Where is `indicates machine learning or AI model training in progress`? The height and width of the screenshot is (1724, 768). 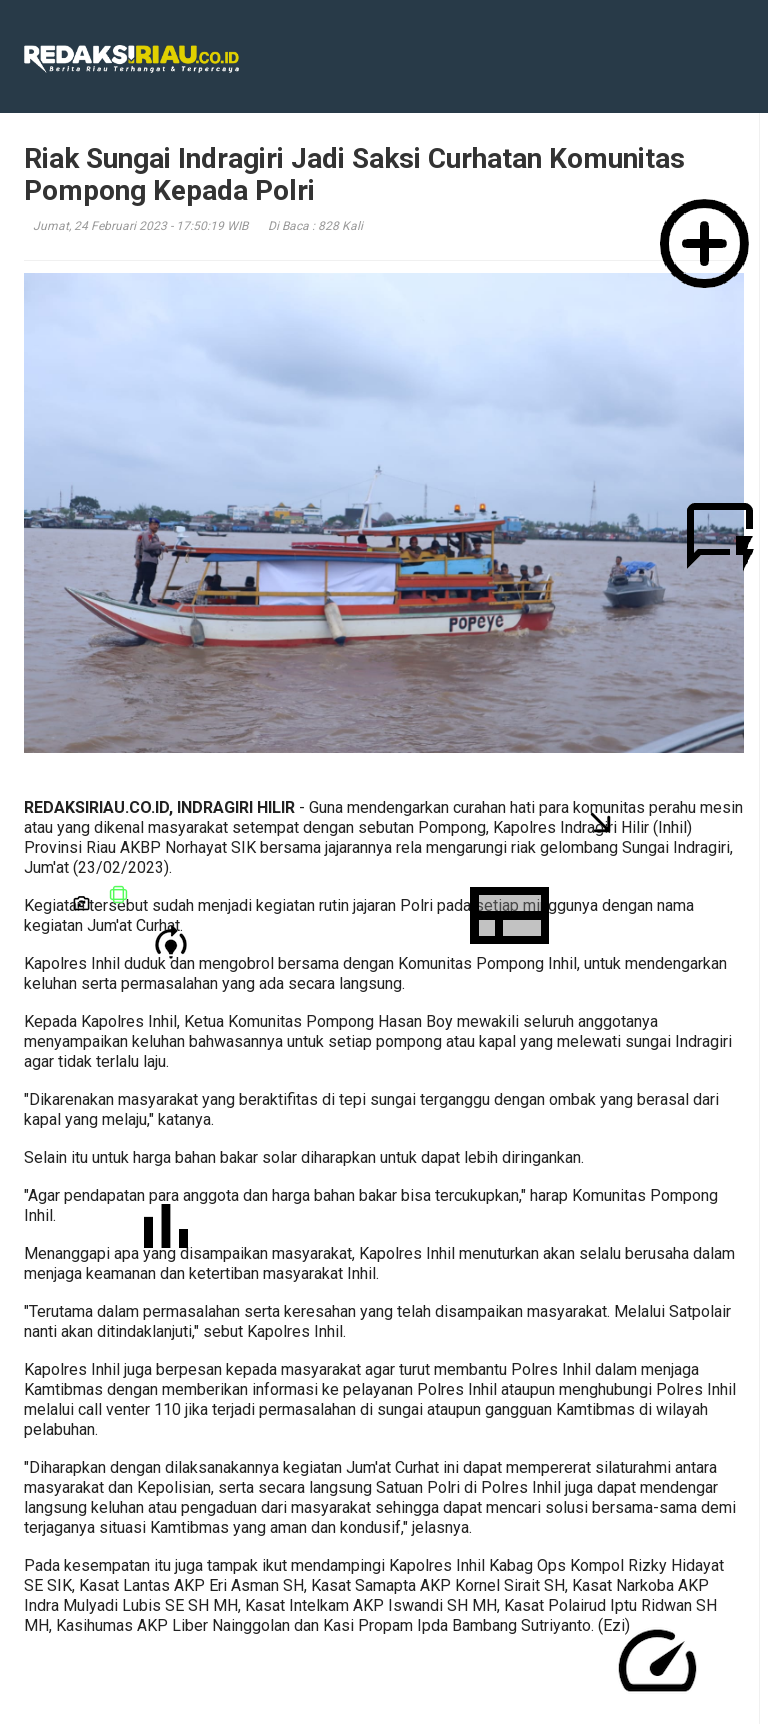 indicates machine learning or AI model training in progress is located at coordinates (171, 943).